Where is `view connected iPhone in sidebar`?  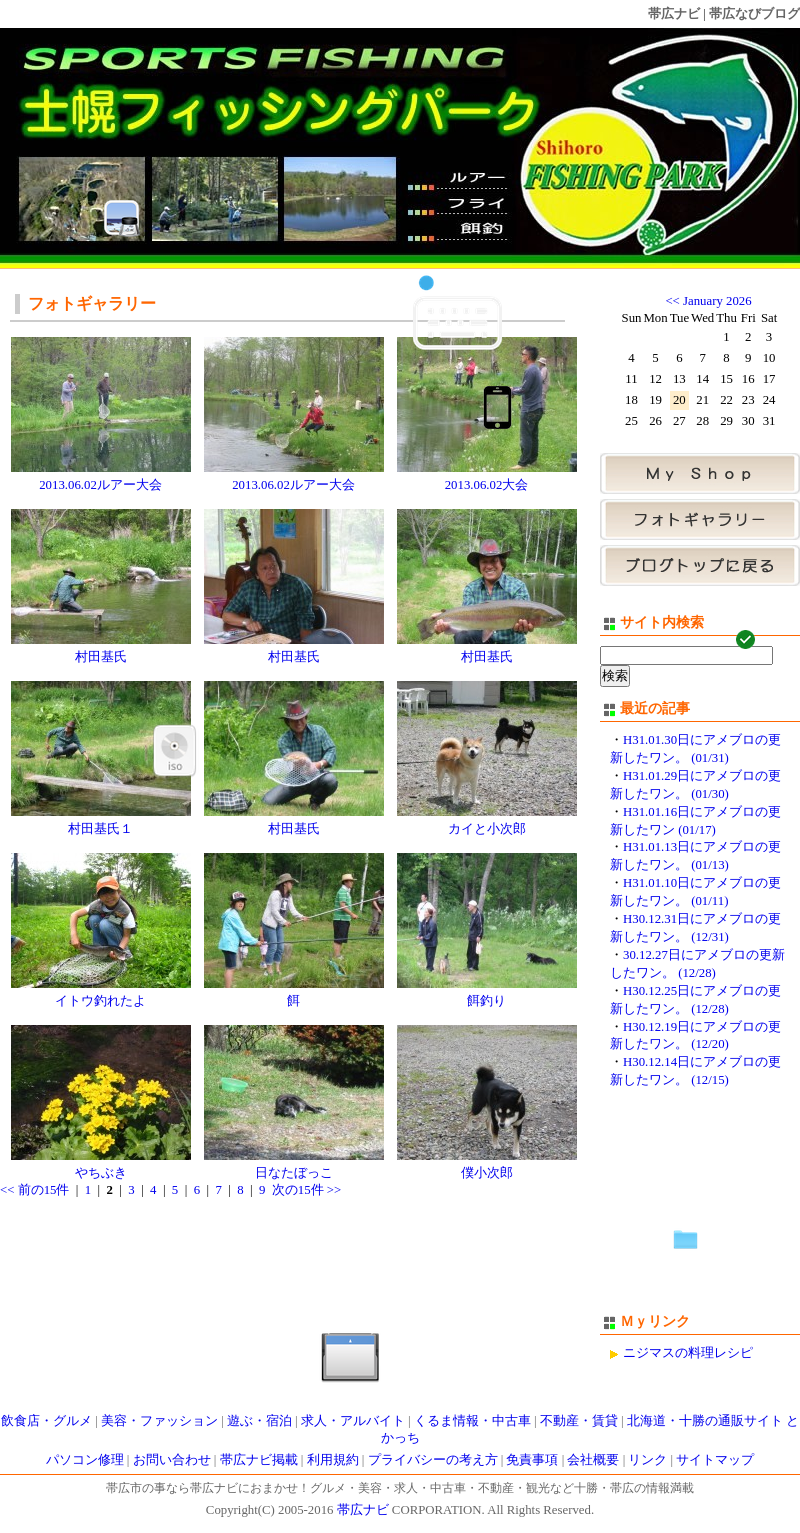
view connected iPhone in sidebar is located at coordinates (497, 407).